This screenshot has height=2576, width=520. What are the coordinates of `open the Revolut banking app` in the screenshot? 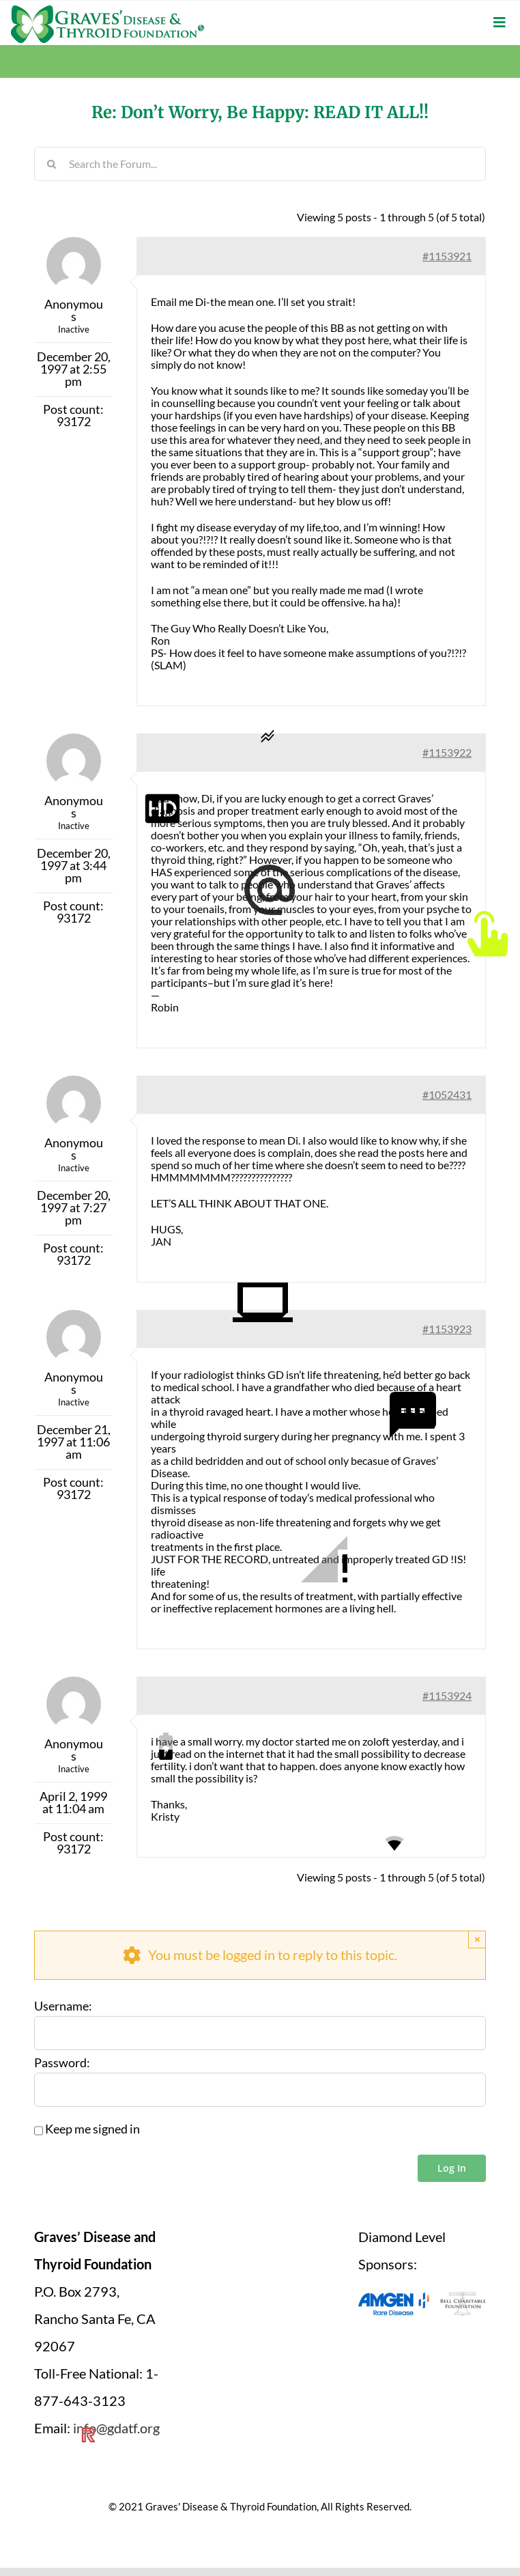 It's located at (88, 2435).